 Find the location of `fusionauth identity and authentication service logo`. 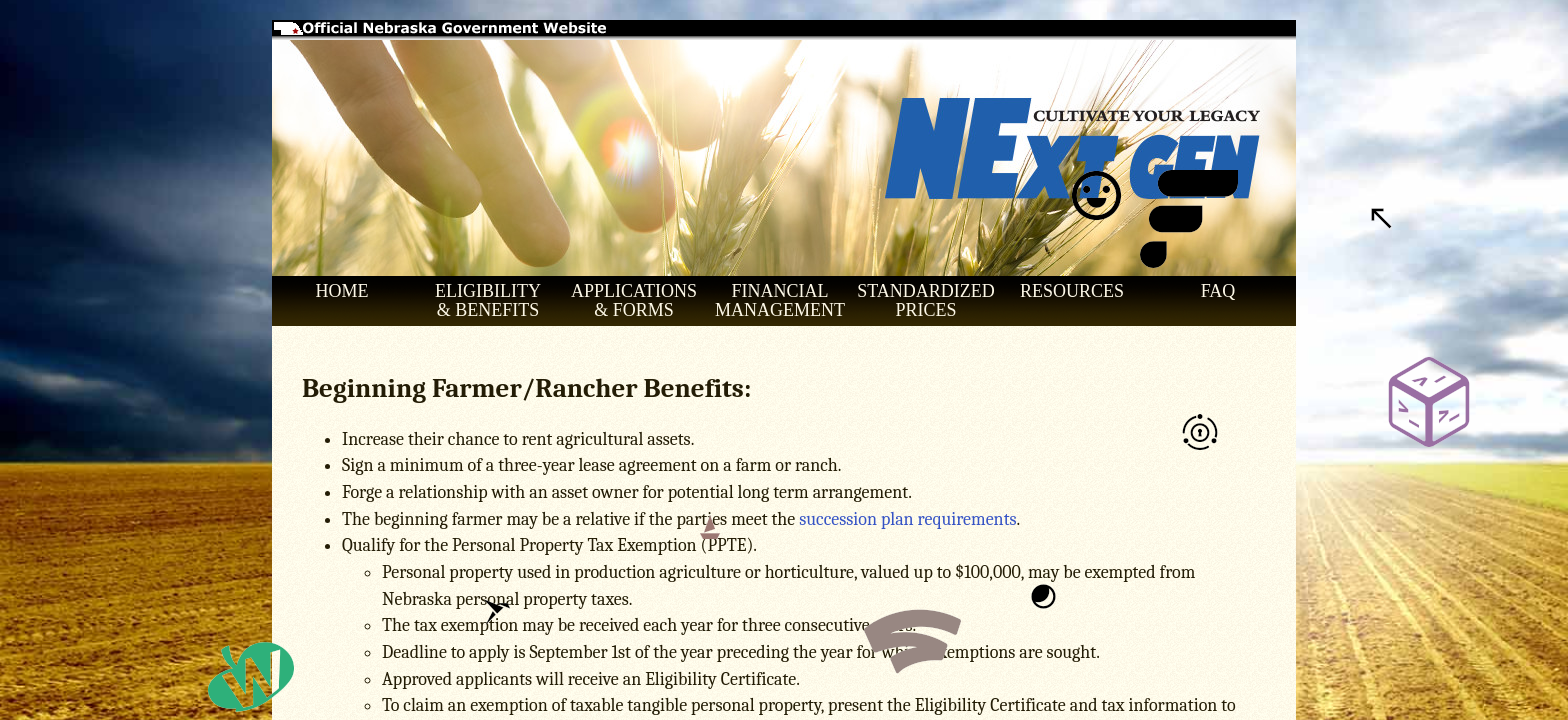

fusionauth identity and authentication service logo is located at coordinates (1200, 432).